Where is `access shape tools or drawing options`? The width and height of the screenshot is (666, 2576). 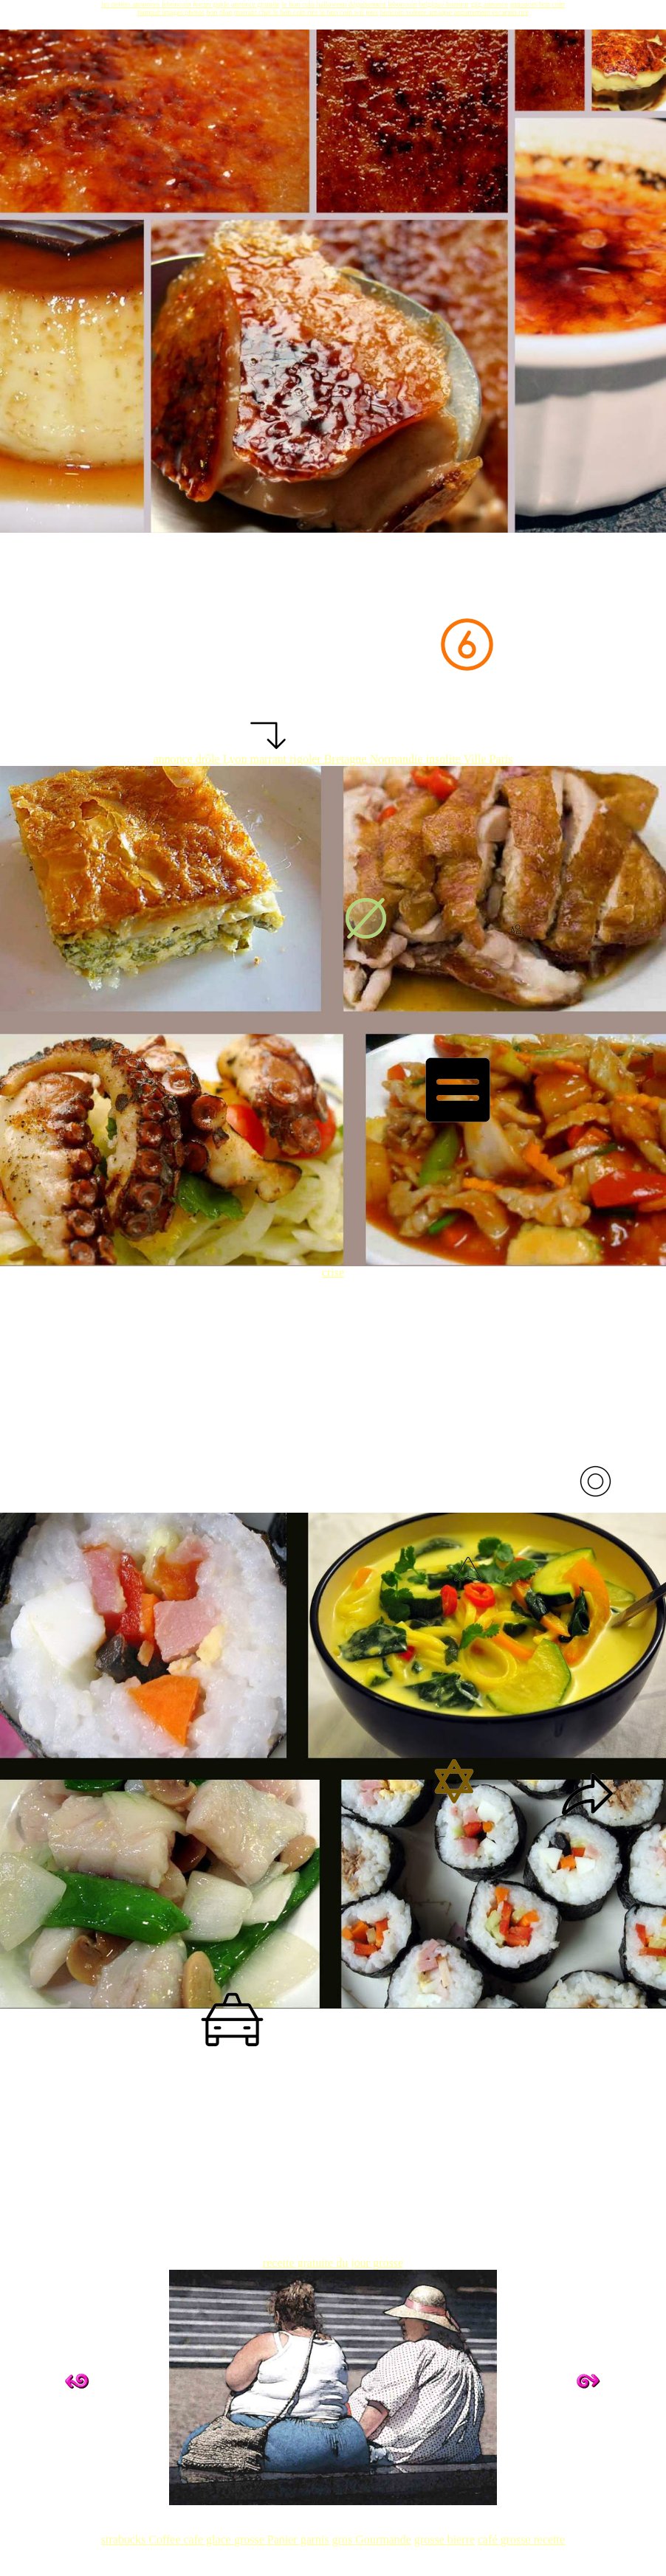
access shape tools or drawing options is located at coordinates (516, 930).